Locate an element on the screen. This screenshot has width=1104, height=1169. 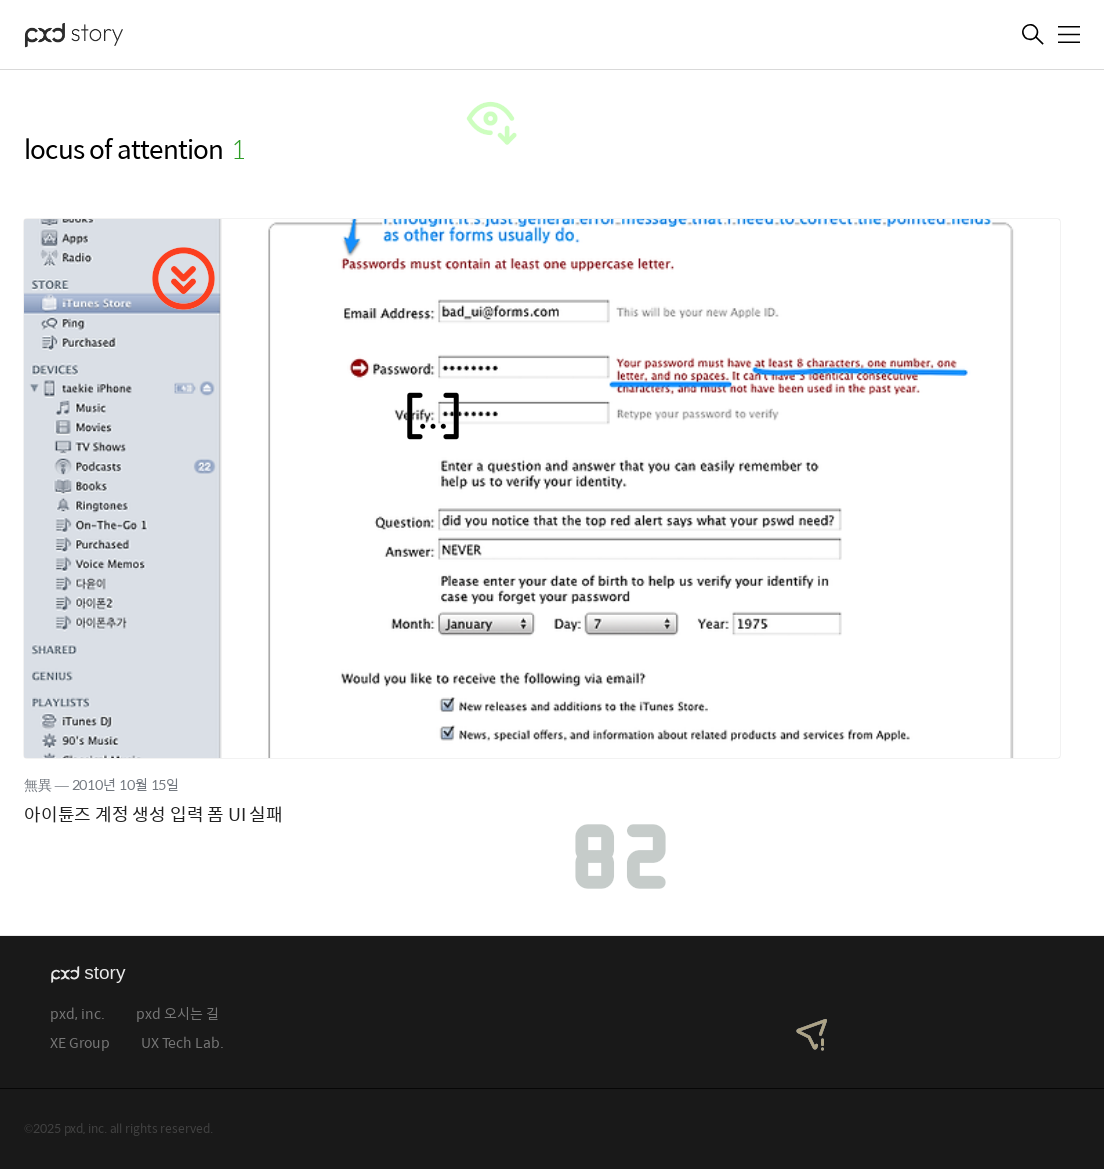
displays the number 82 as a label or badge is located at coordinates (620, 856).